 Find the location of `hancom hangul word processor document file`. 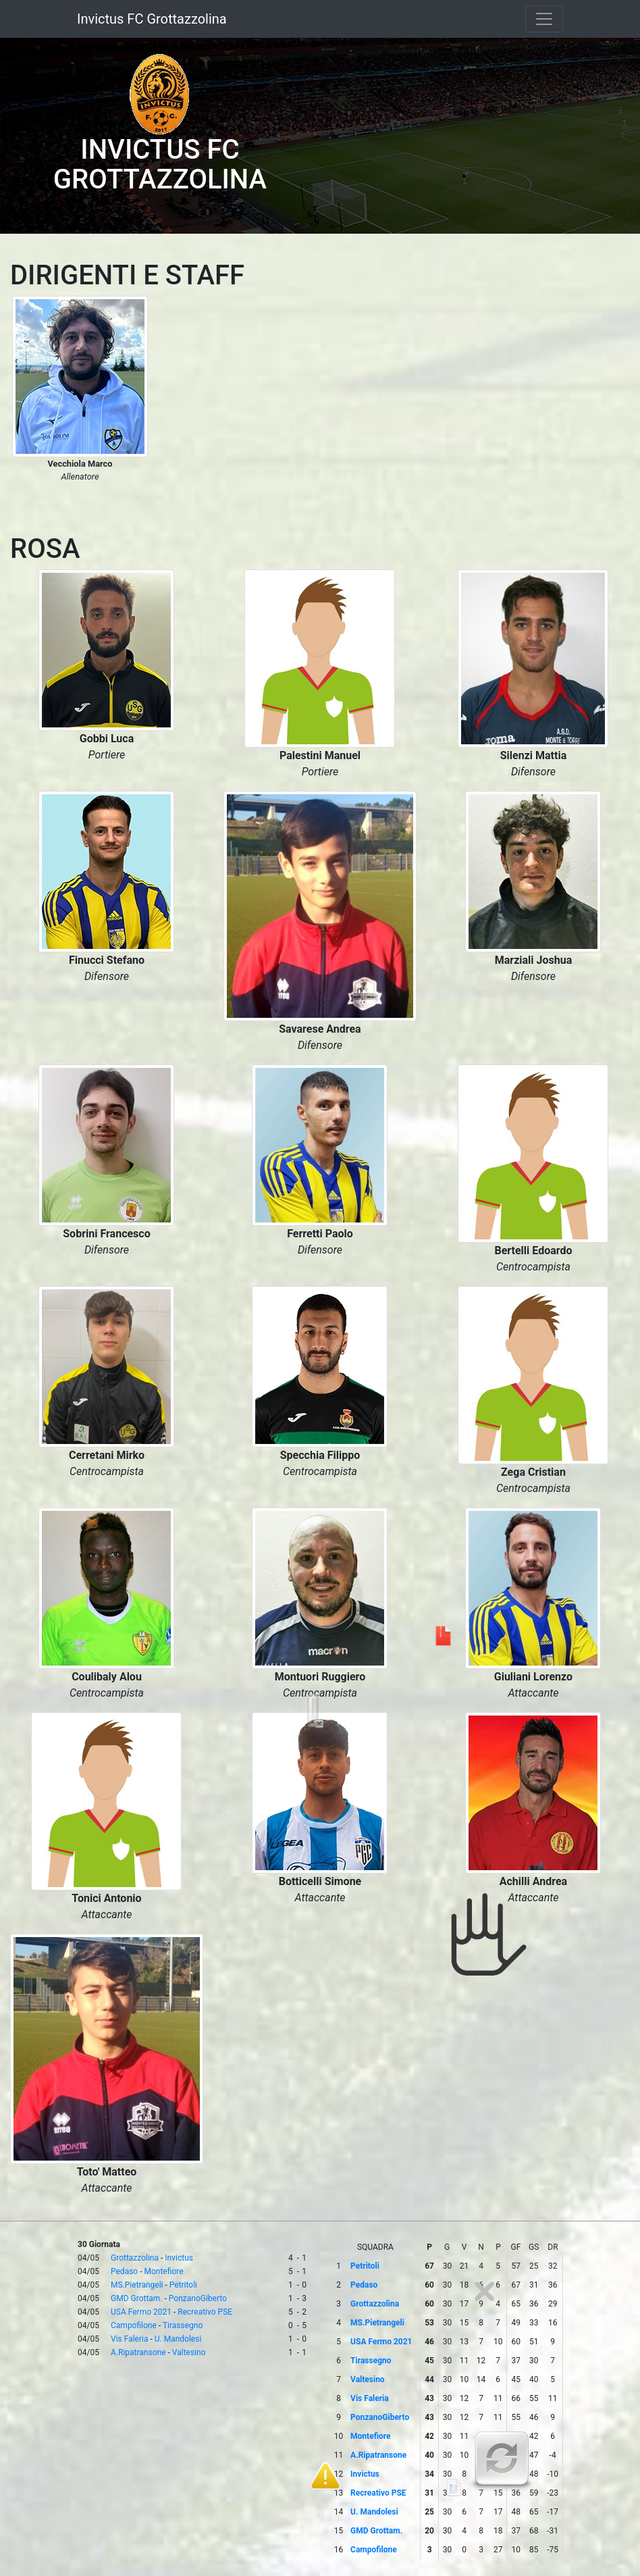

hancom hangul word processor document file is located at coordinates (454, 2488).